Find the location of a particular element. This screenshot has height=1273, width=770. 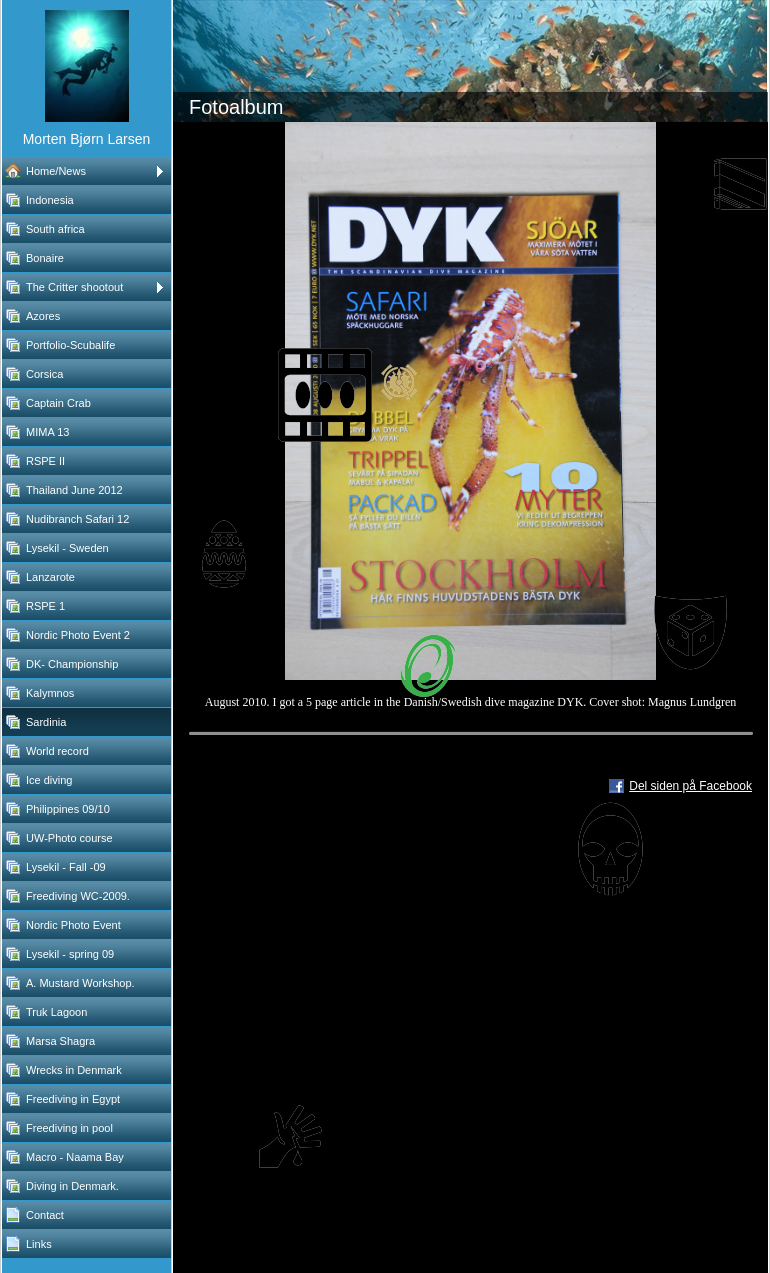

indicates injury or wound requiring first aid is located at coordinates (290, 1136).